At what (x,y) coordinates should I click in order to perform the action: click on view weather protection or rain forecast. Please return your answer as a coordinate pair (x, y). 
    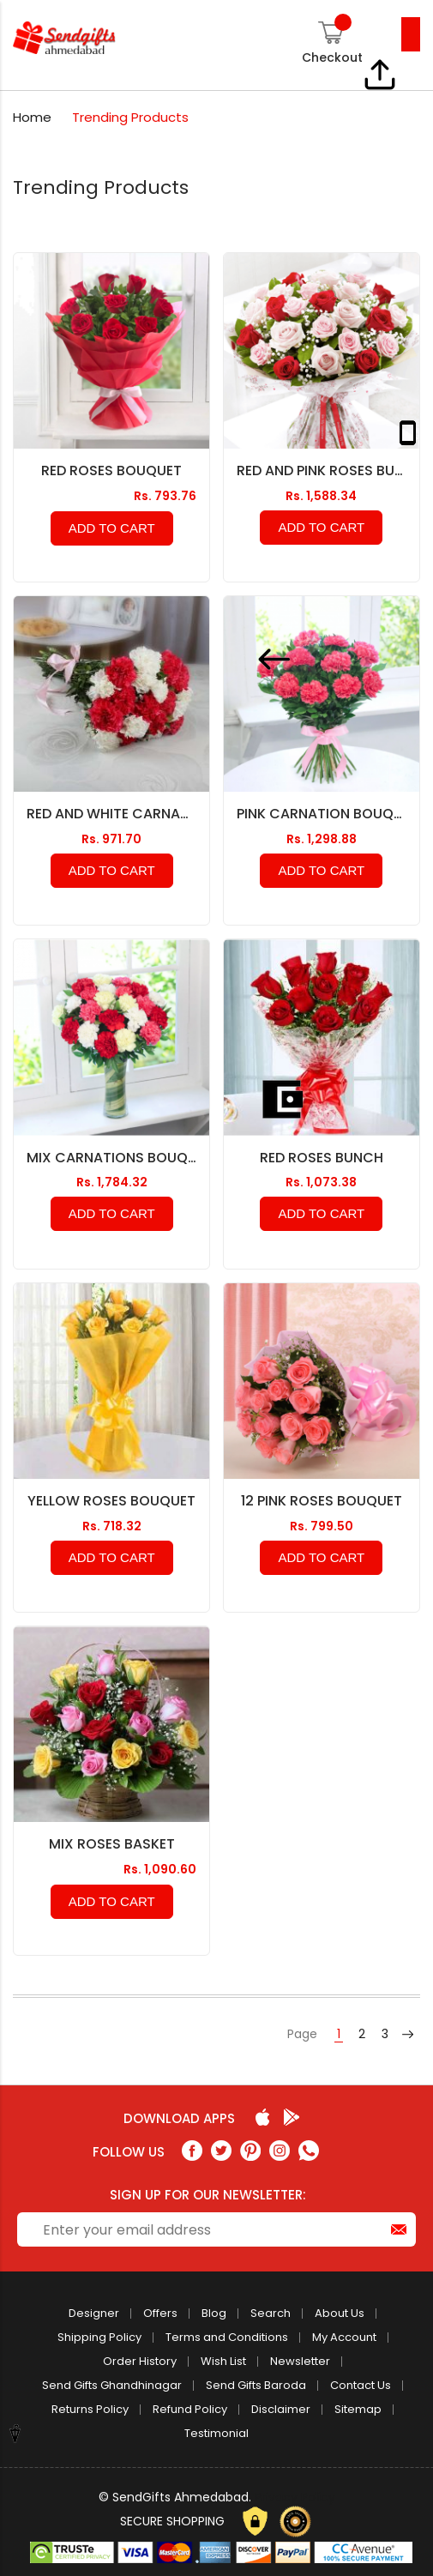
    Looking at the image, I should click on (15, 2434).